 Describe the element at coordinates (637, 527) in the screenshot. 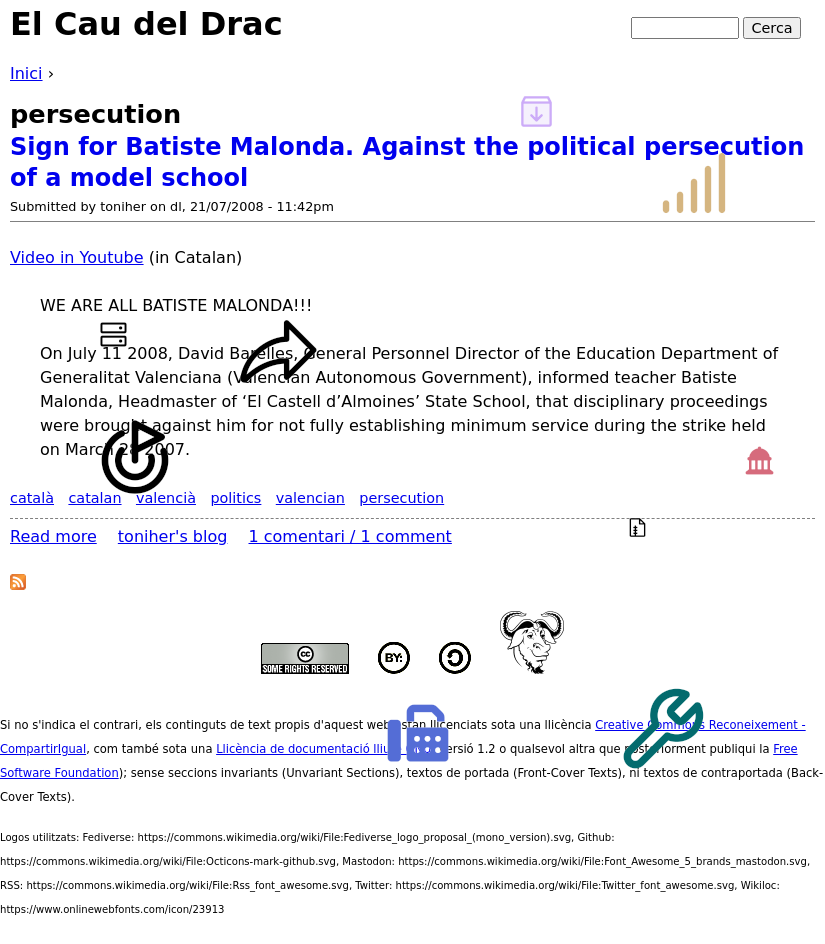

I see `access compressed or archived files` at that location.